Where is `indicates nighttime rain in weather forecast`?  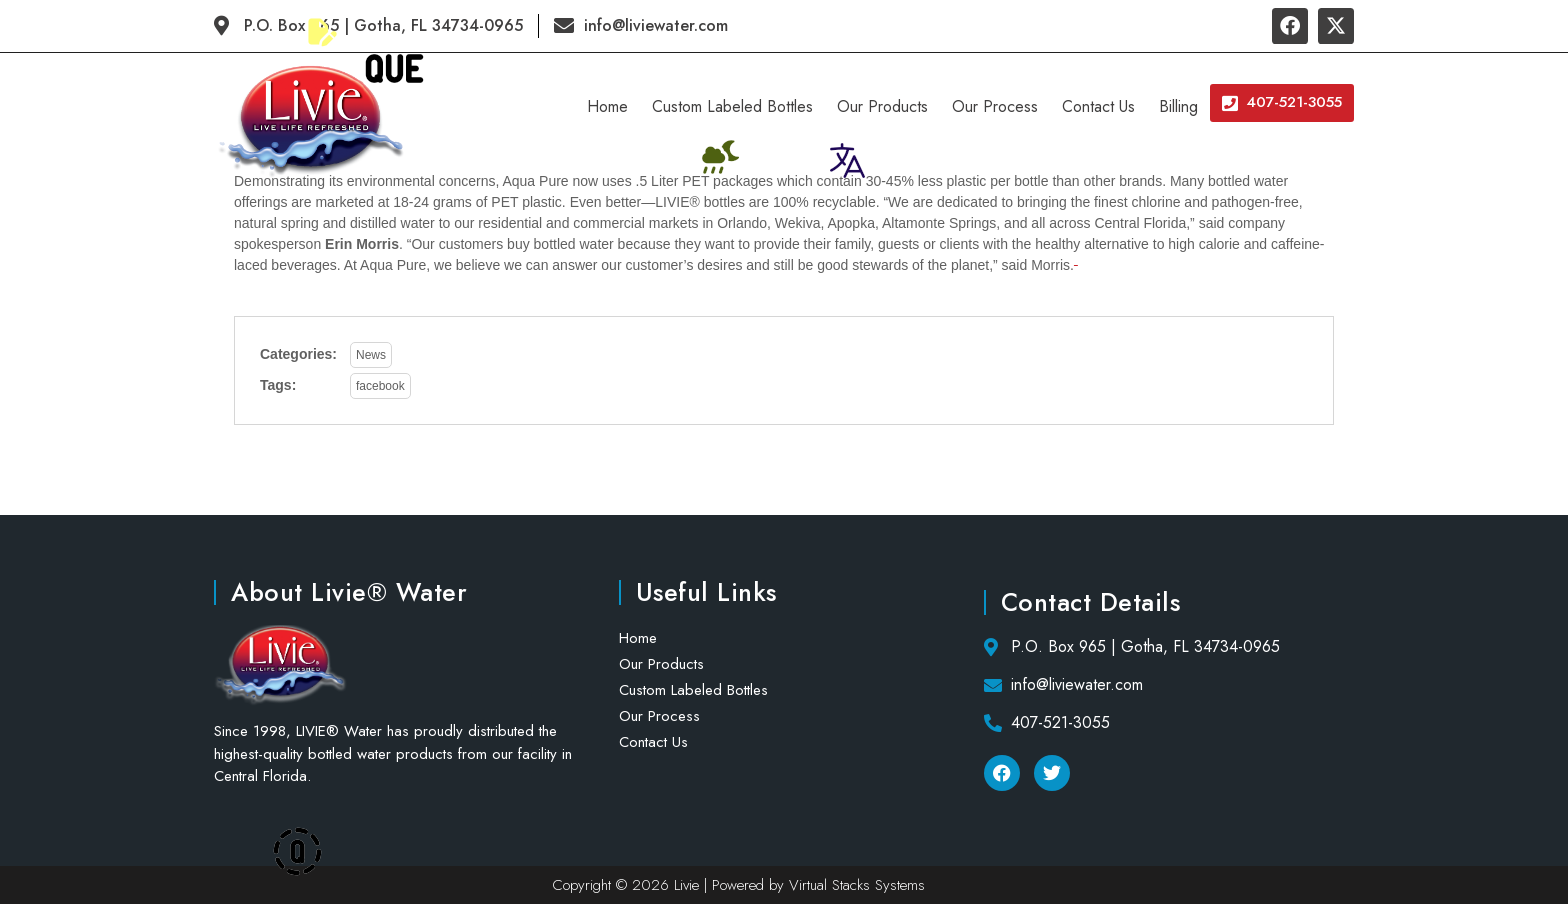 indicates nighttime rain in weather forecast is located at coordinates (721, 157).